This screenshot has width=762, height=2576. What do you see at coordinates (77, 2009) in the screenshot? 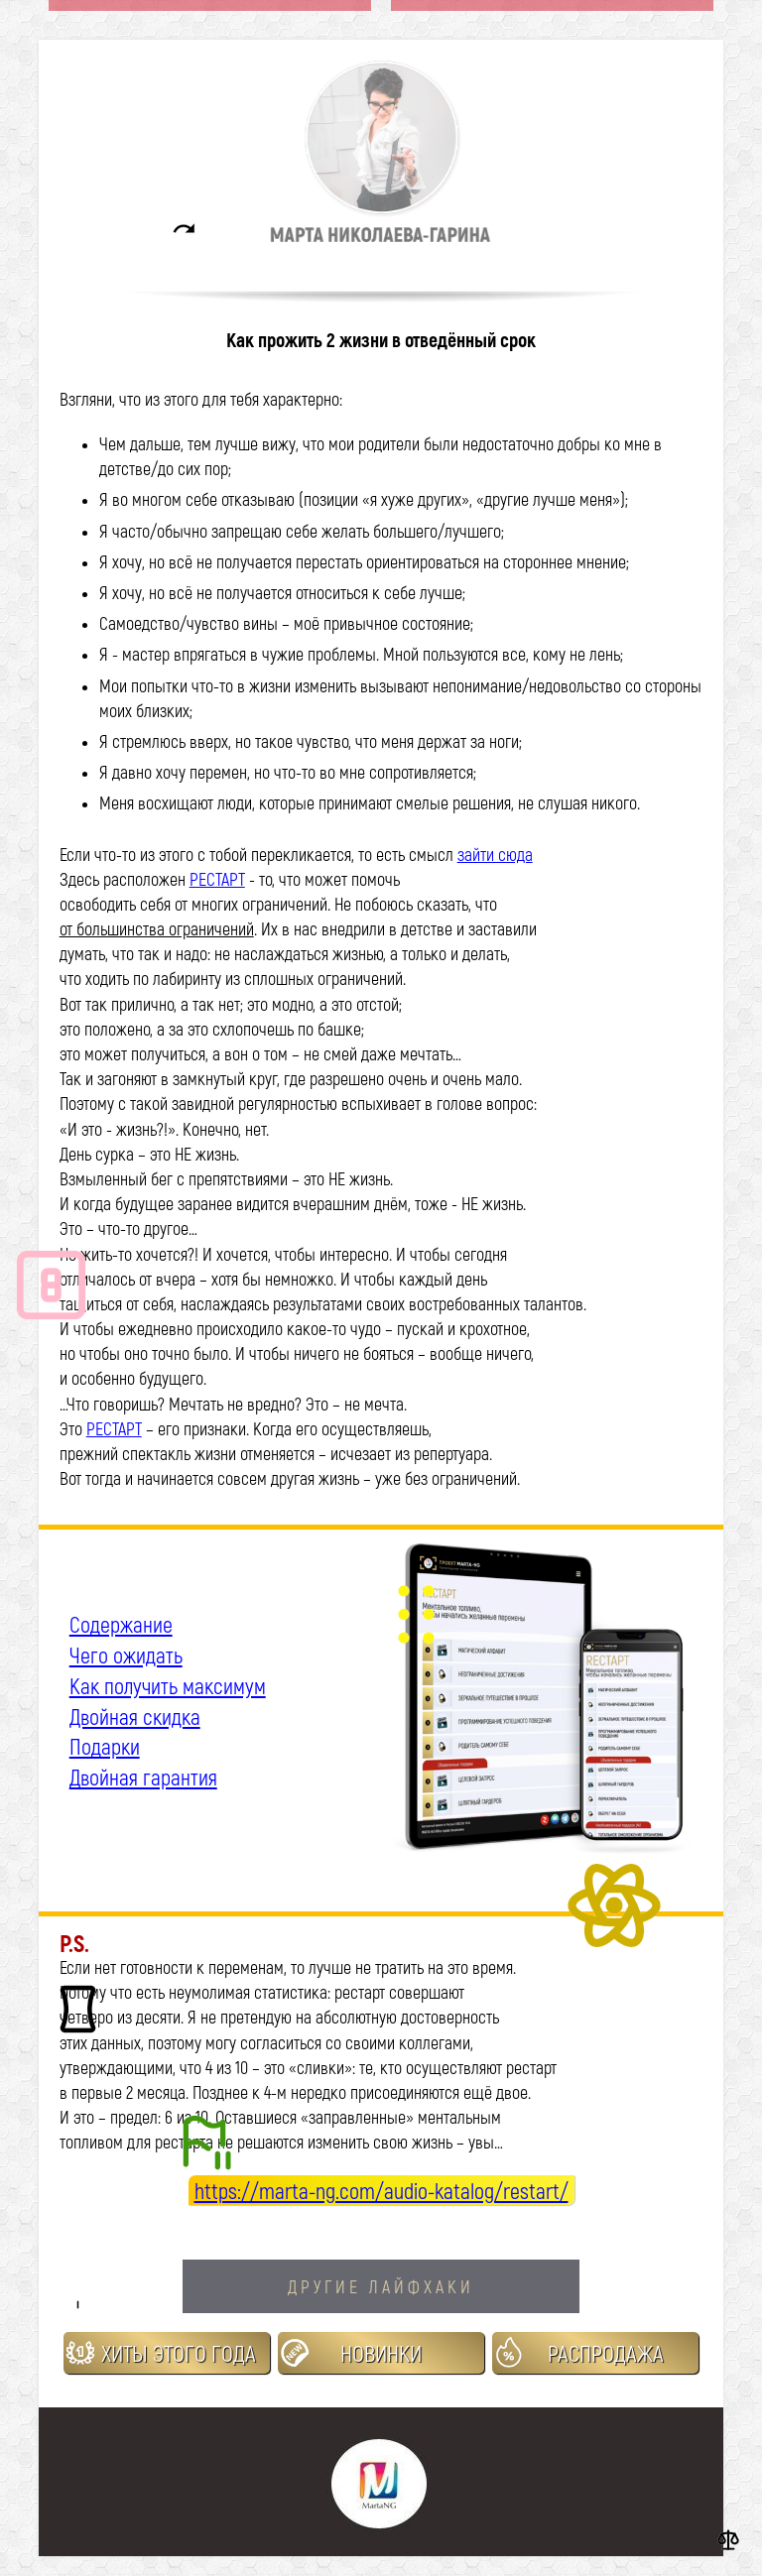
I see `switch to vertical panorama mode` at bounding box center [77, 2009].